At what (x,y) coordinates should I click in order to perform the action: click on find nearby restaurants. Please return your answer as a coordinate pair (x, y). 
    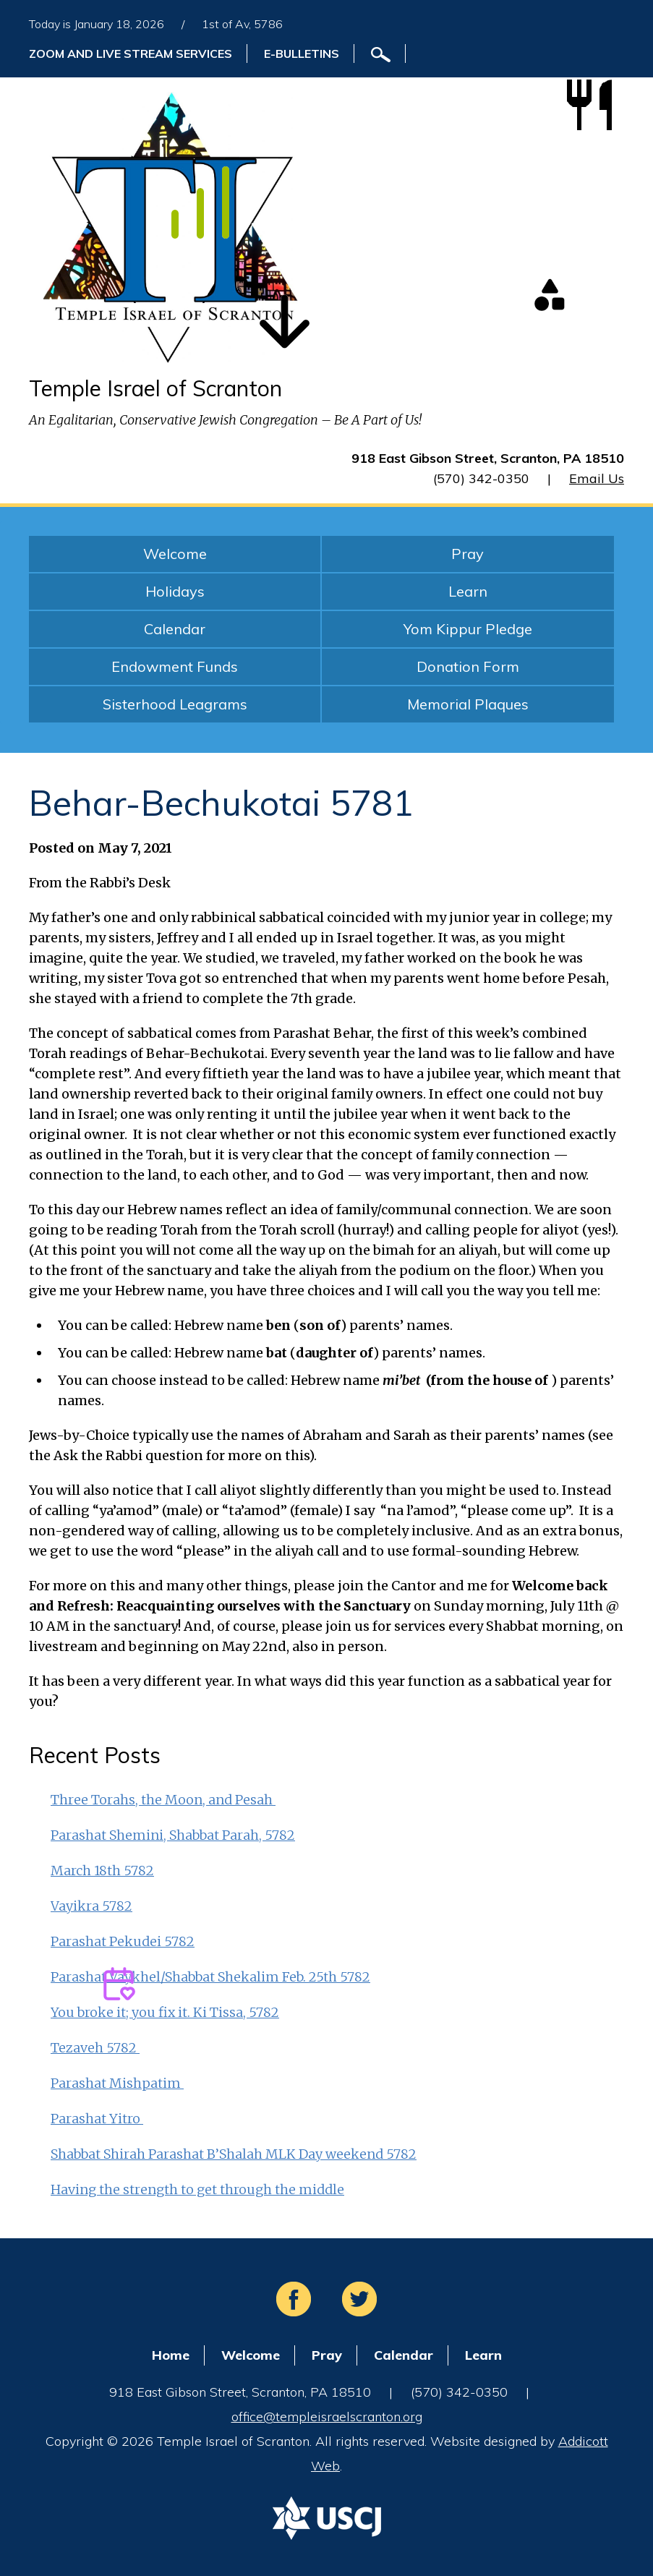
    Looking at the image, I should click on (589, 105).